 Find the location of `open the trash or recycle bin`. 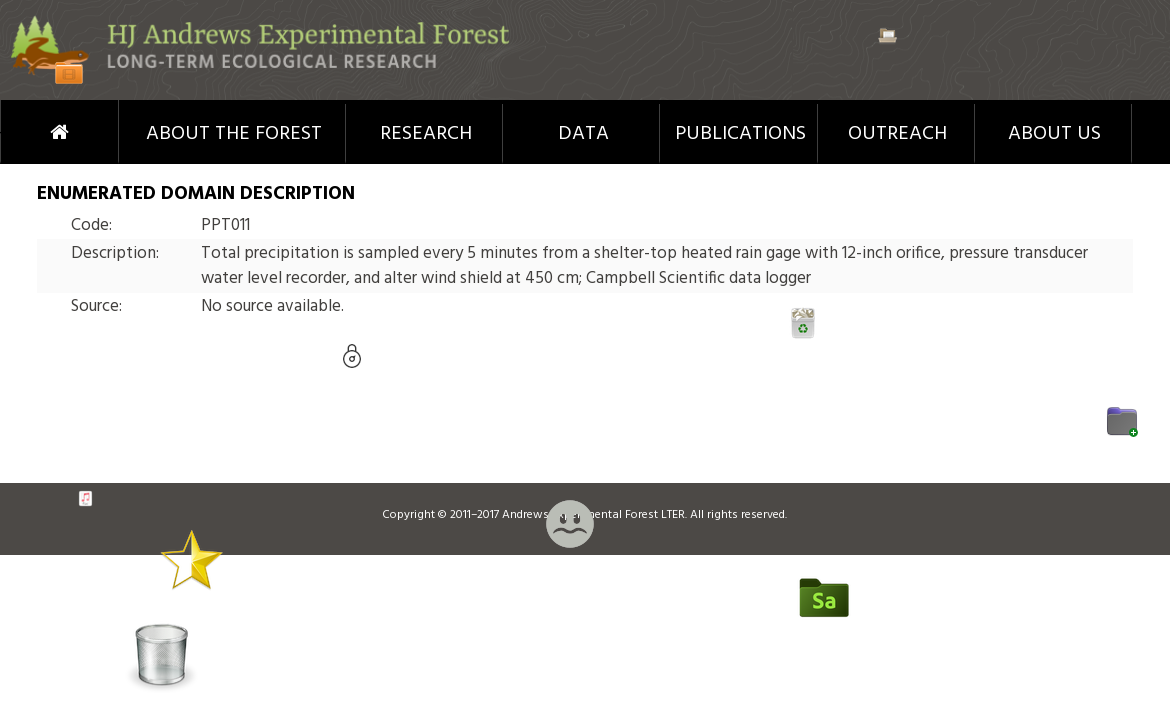

open the trash or recycle bin is located at coordinates (161, 652).